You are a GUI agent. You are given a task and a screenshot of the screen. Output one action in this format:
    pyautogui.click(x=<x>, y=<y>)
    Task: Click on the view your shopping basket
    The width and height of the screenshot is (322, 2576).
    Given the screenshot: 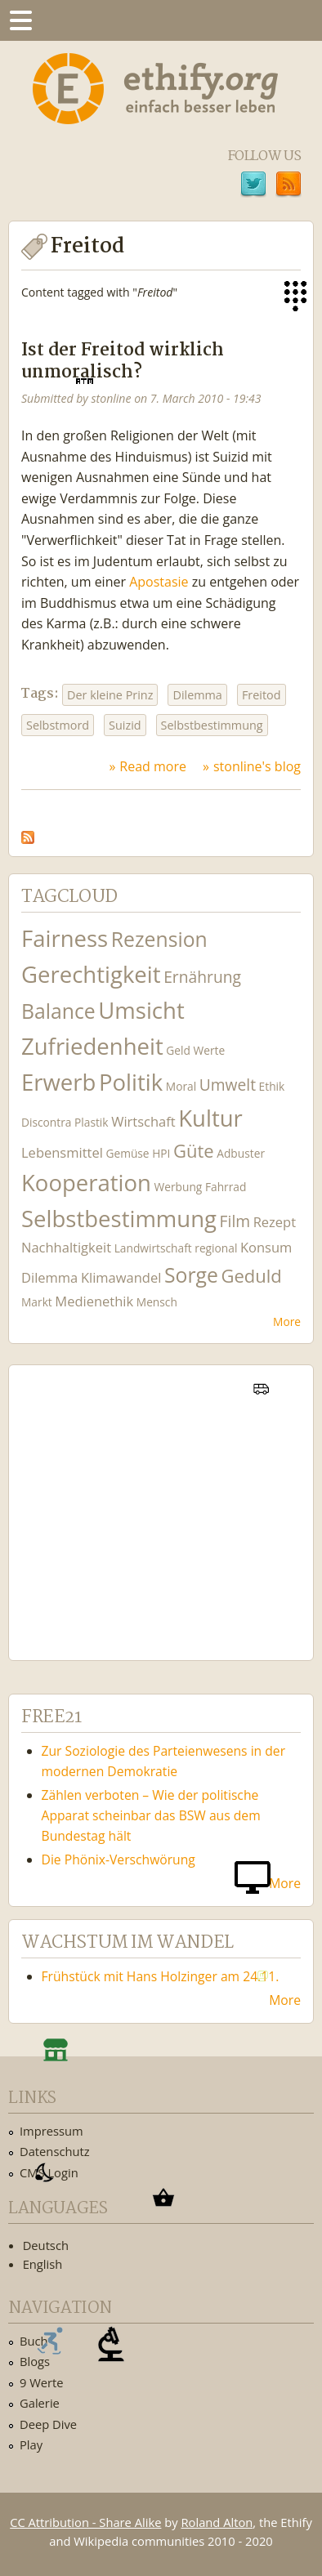 What is the action you would take?
    pyautogui.click(x=163, y=2198)
    